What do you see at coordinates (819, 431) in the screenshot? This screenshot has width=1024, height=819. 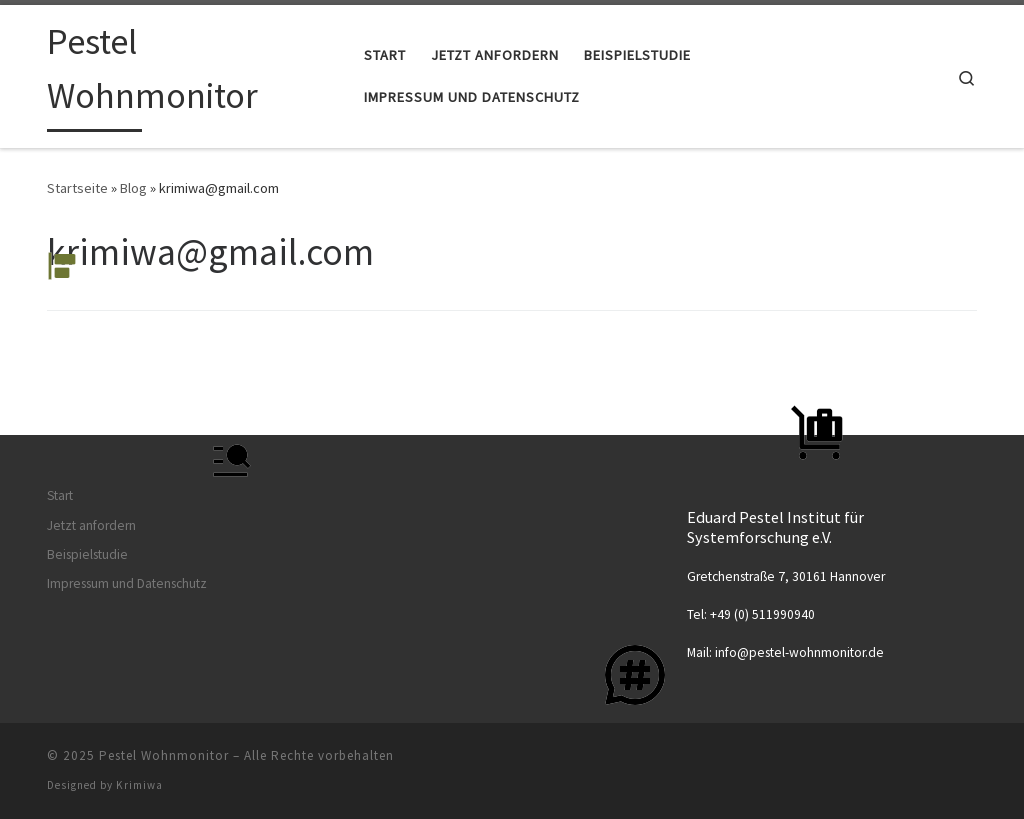 I see `access luggage or baggage services` at bounding box center [819, 431].